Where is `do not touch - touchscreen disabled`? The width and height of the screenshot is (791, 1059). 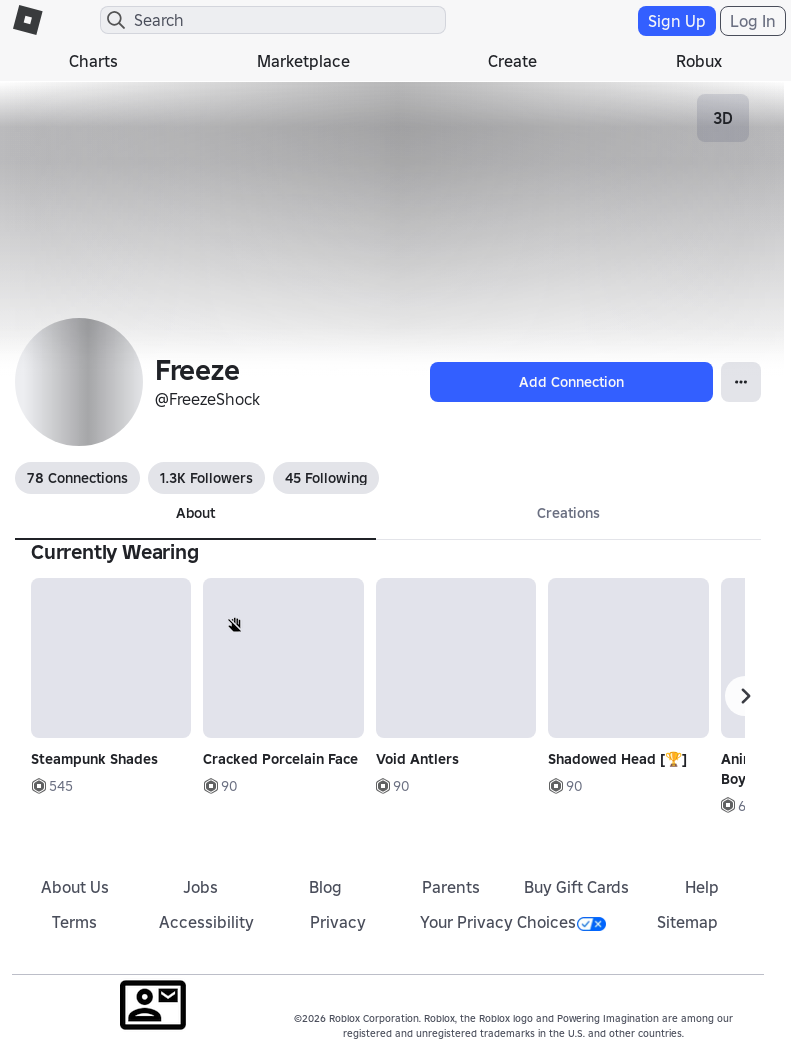 do not touch - touchscreen disabled is located at coordinates (235, 625).